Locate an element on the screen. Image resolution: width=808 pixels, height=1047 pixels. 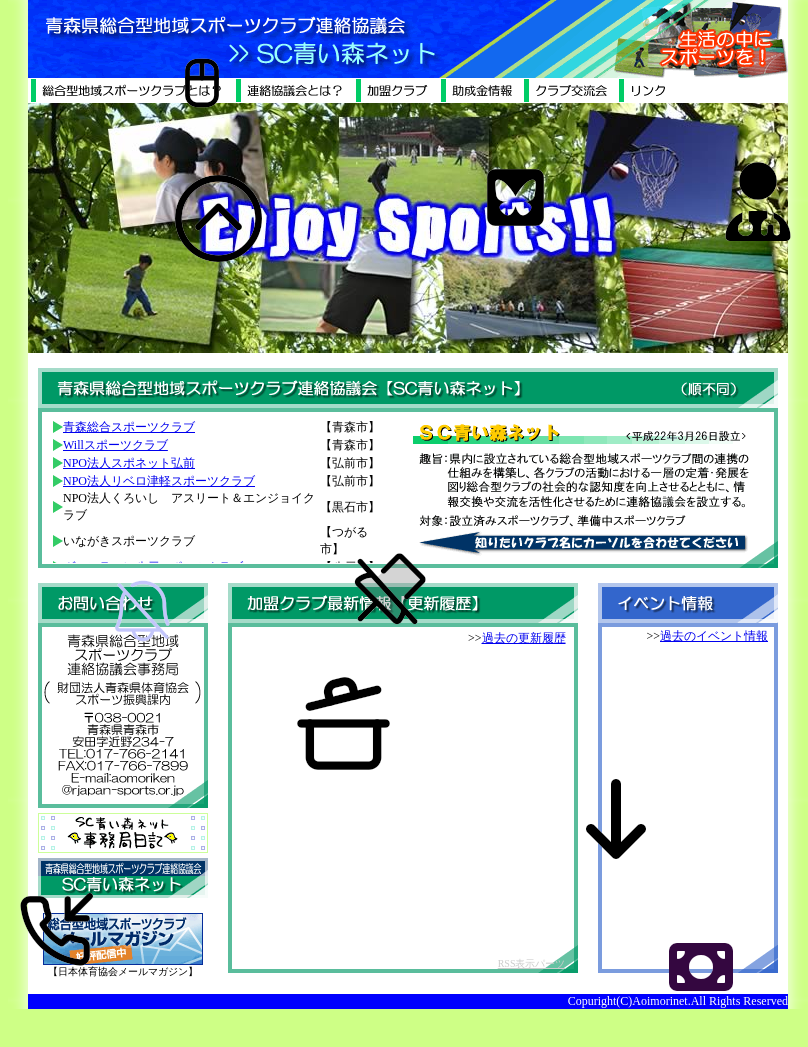
unpin this item is located at coordinates (387, 591).